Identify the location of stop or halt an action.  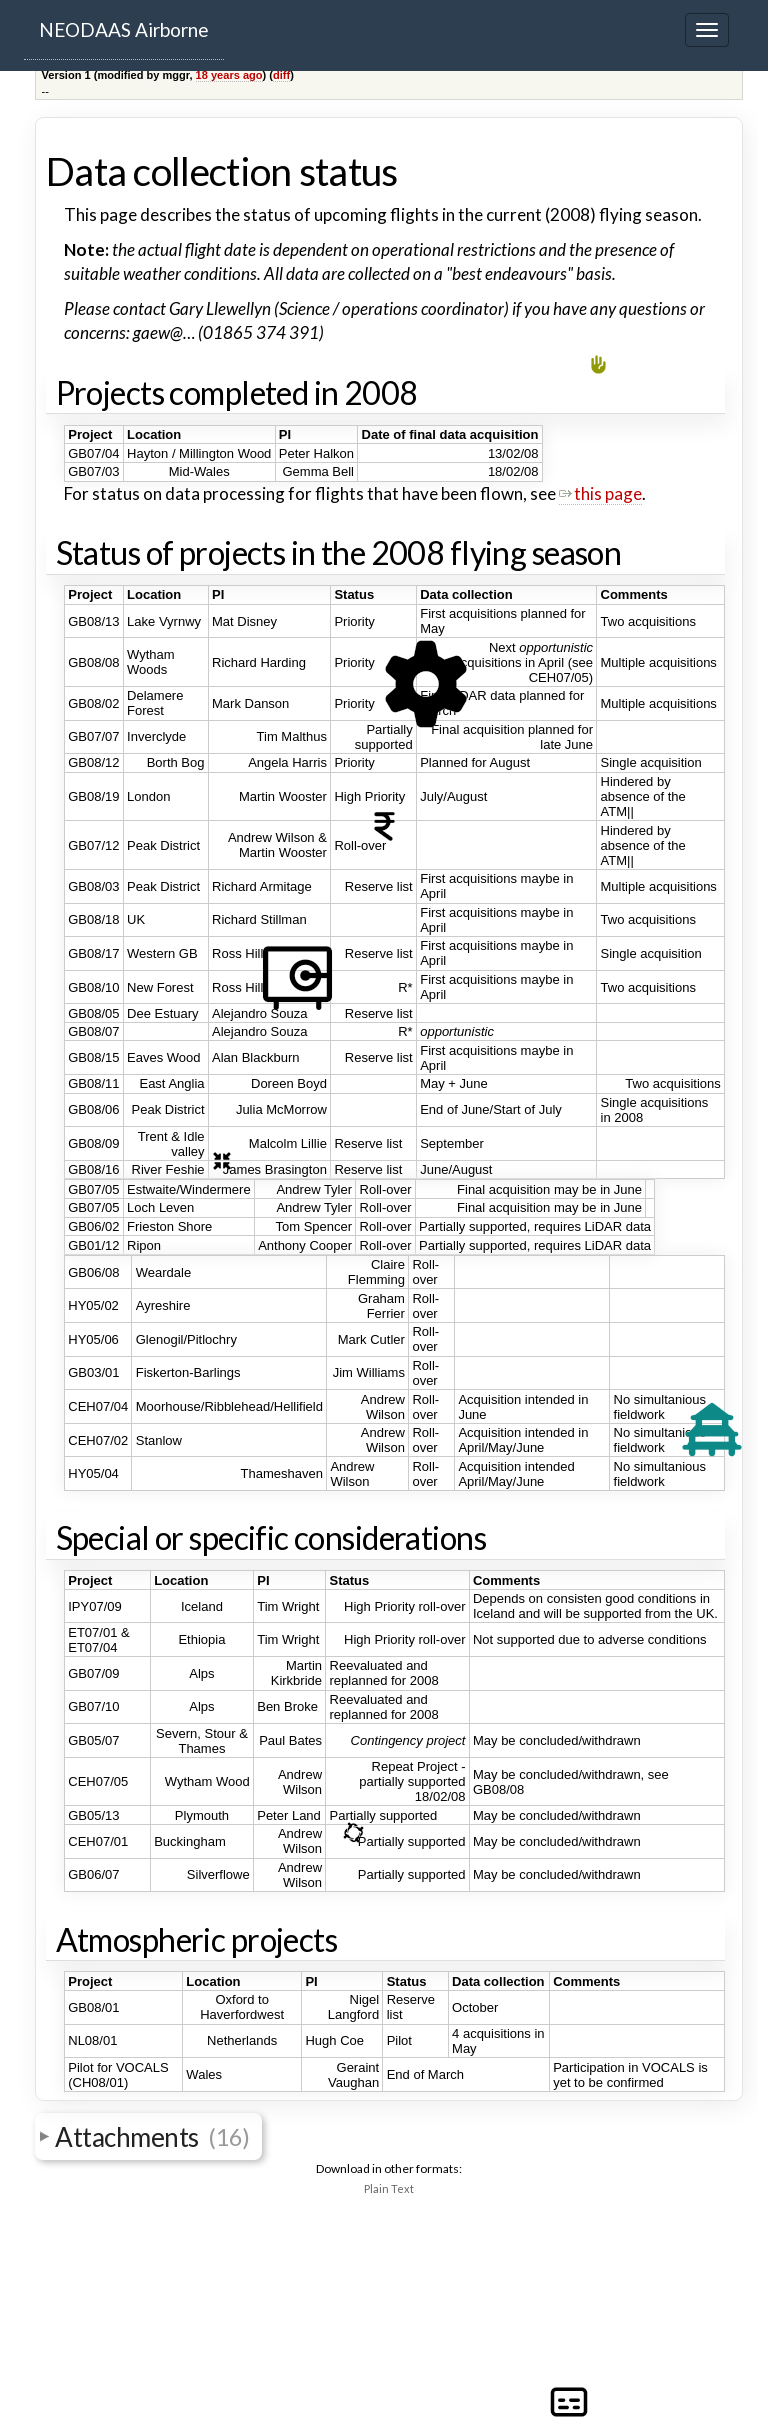
(598, 364).